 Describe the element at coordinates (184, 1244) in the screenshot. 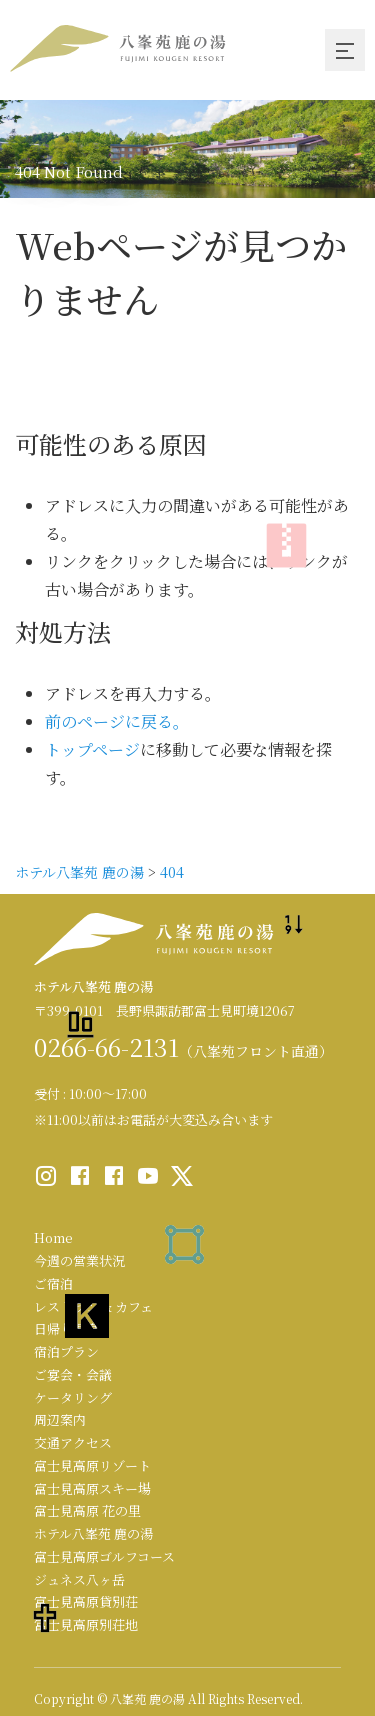

I see `access shape editing tools` at that location.